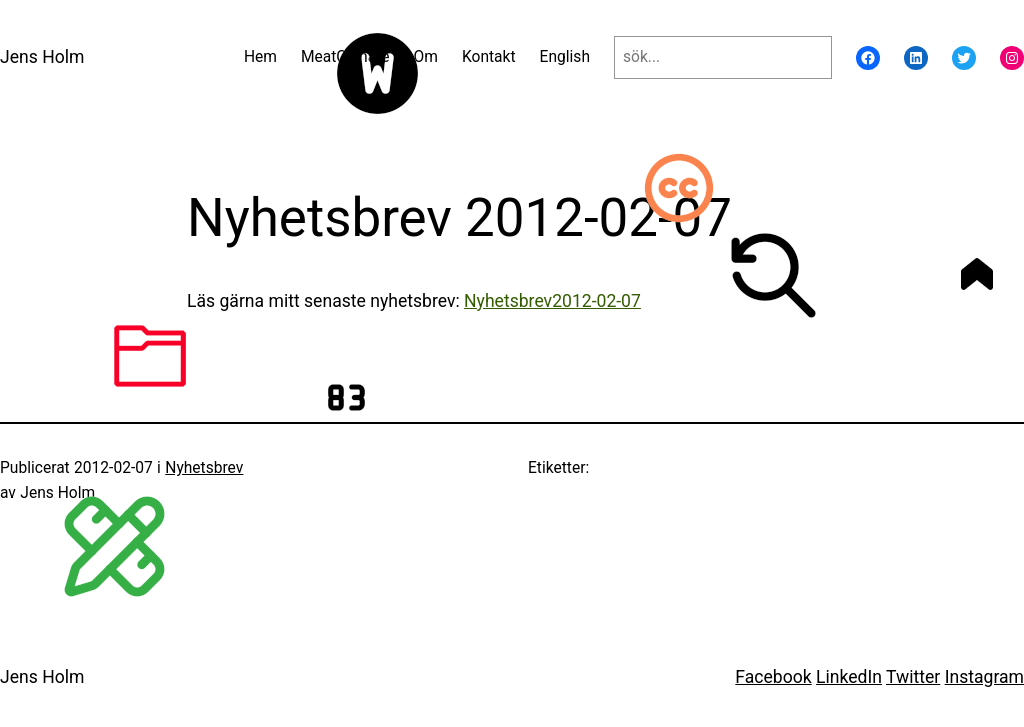 The height and width of the screenshot is (727, 1024). What do you see at coordinates (114, 546) in the screenshot?
I see `access design or editing tools` at bounding box center [114, 546].